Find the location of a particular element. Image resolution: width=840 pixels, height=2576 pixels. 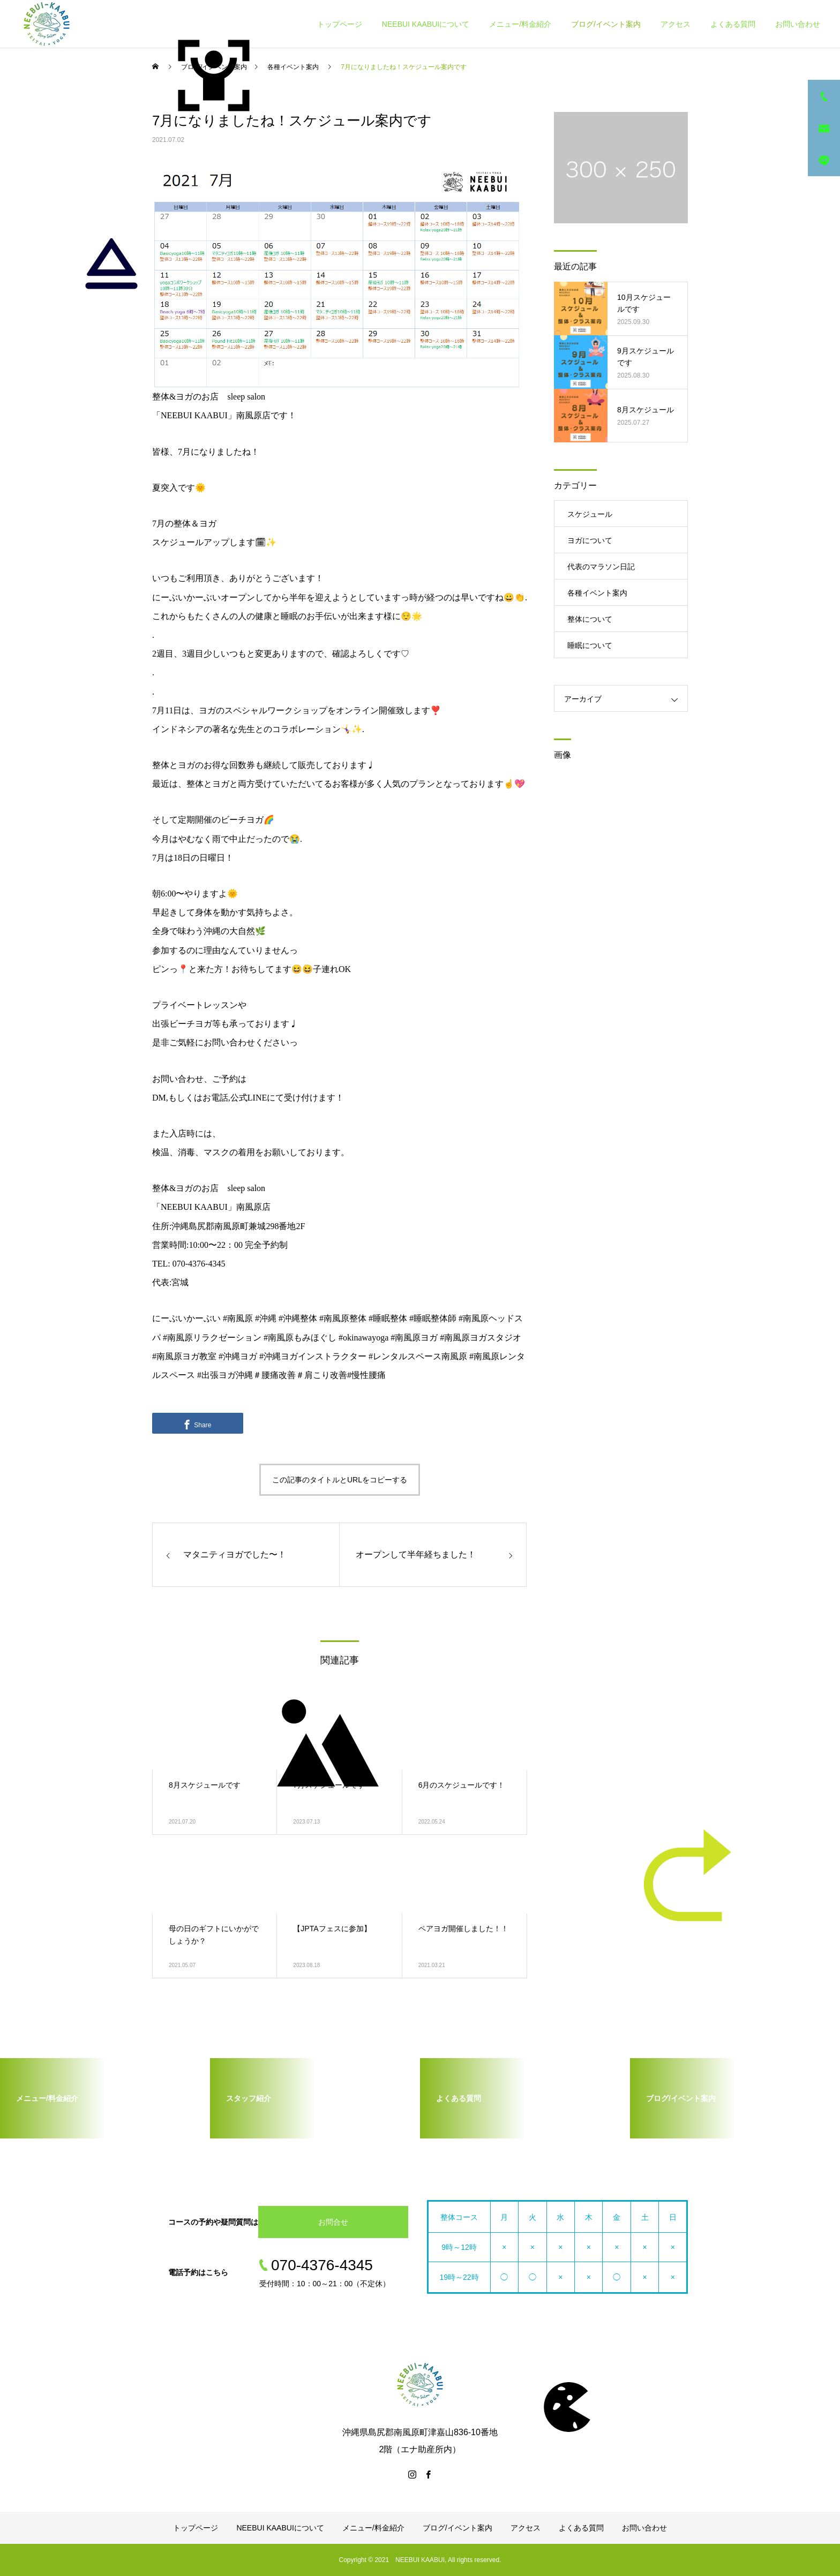

eject media or disc is located at coordinates (111, 266).